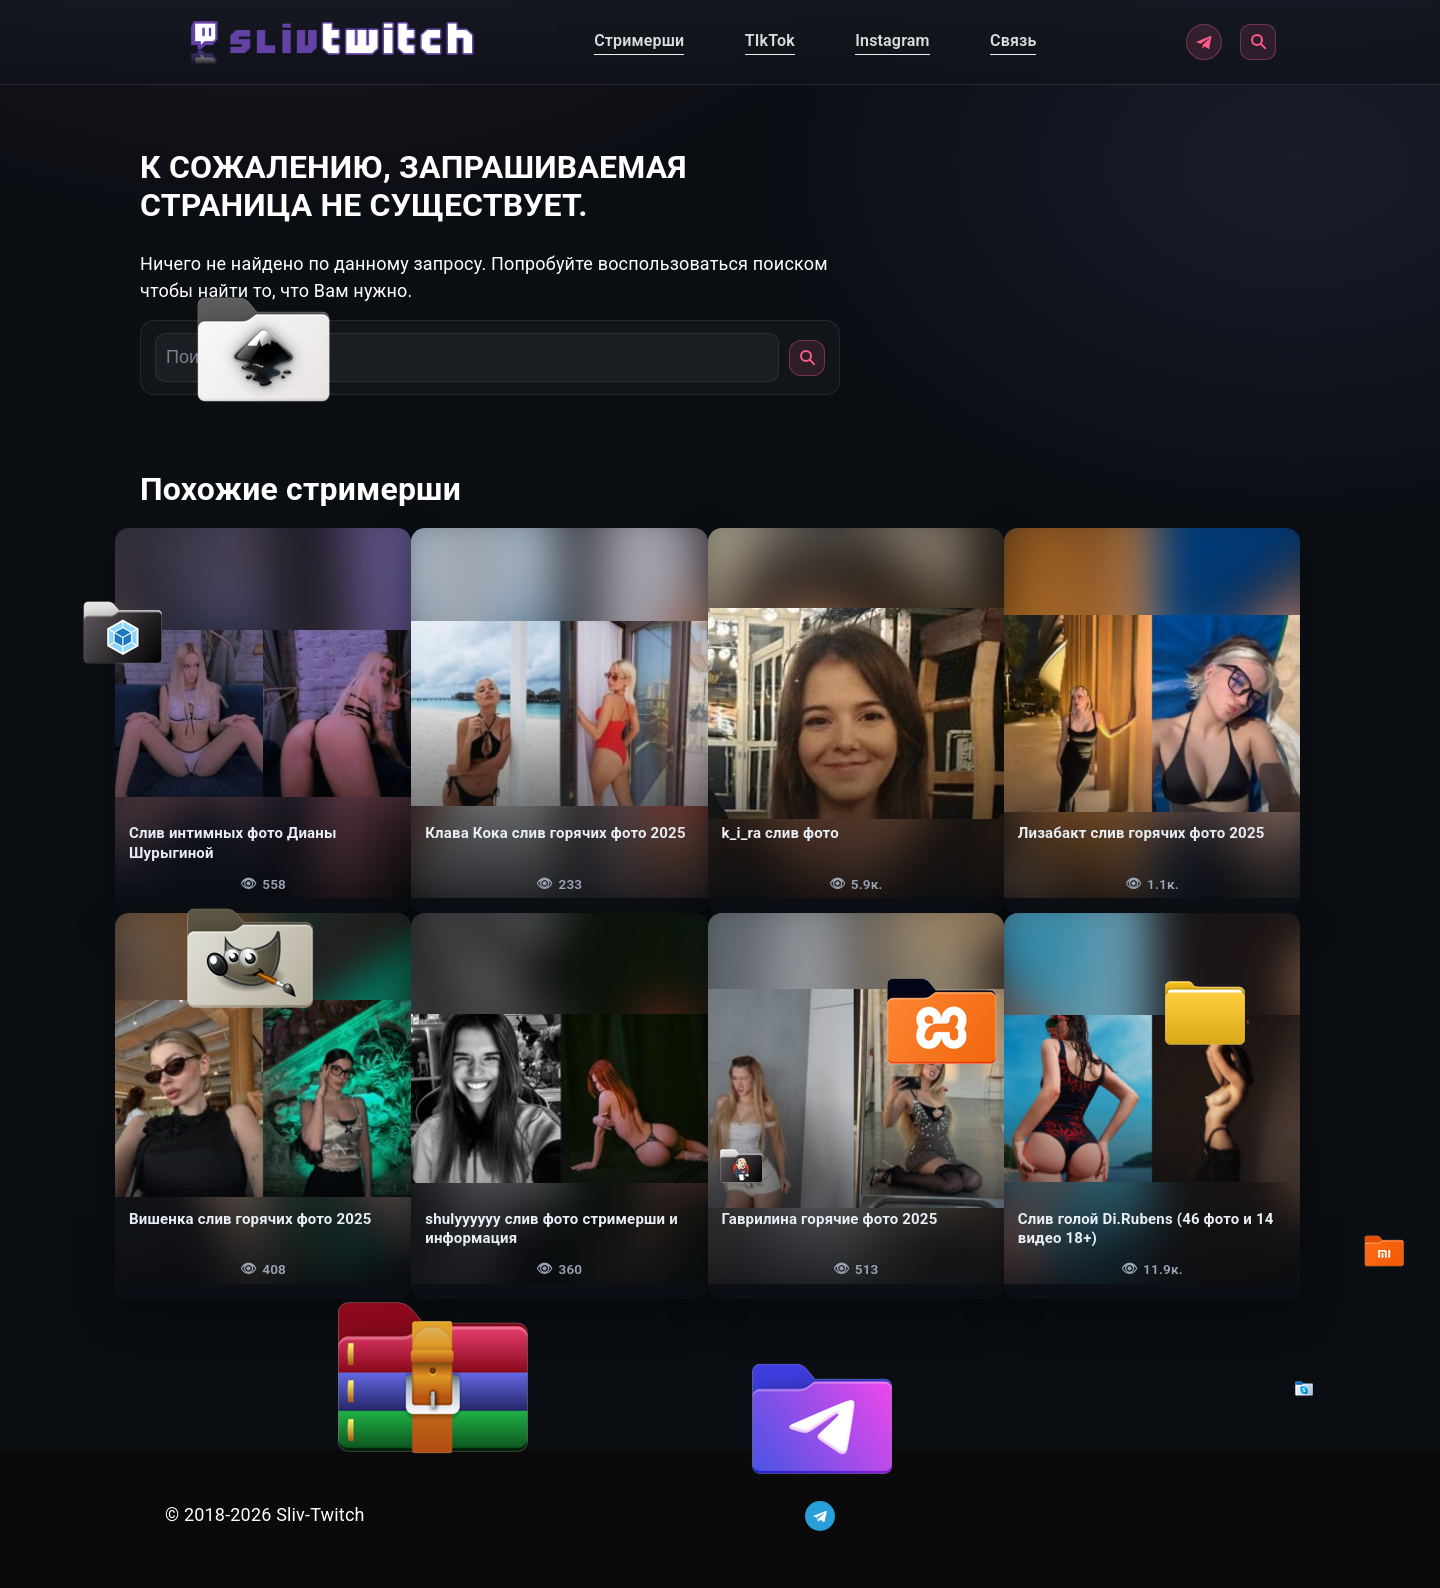 Image resolution: width=1440 pixels, height=1588 pixels. I want to click on open GIMP project files folder, so click(249, 961).